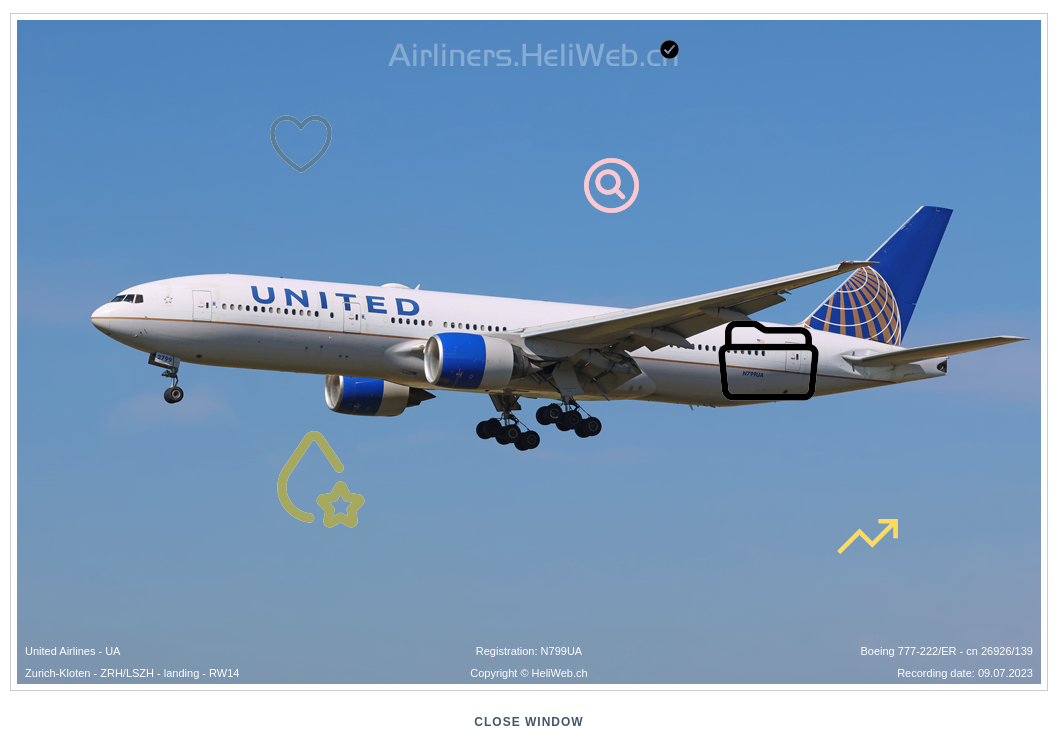 Image resolution: width=1058 pixels, height=741 pixels. I want to click on tap to search, so click(611, 185).